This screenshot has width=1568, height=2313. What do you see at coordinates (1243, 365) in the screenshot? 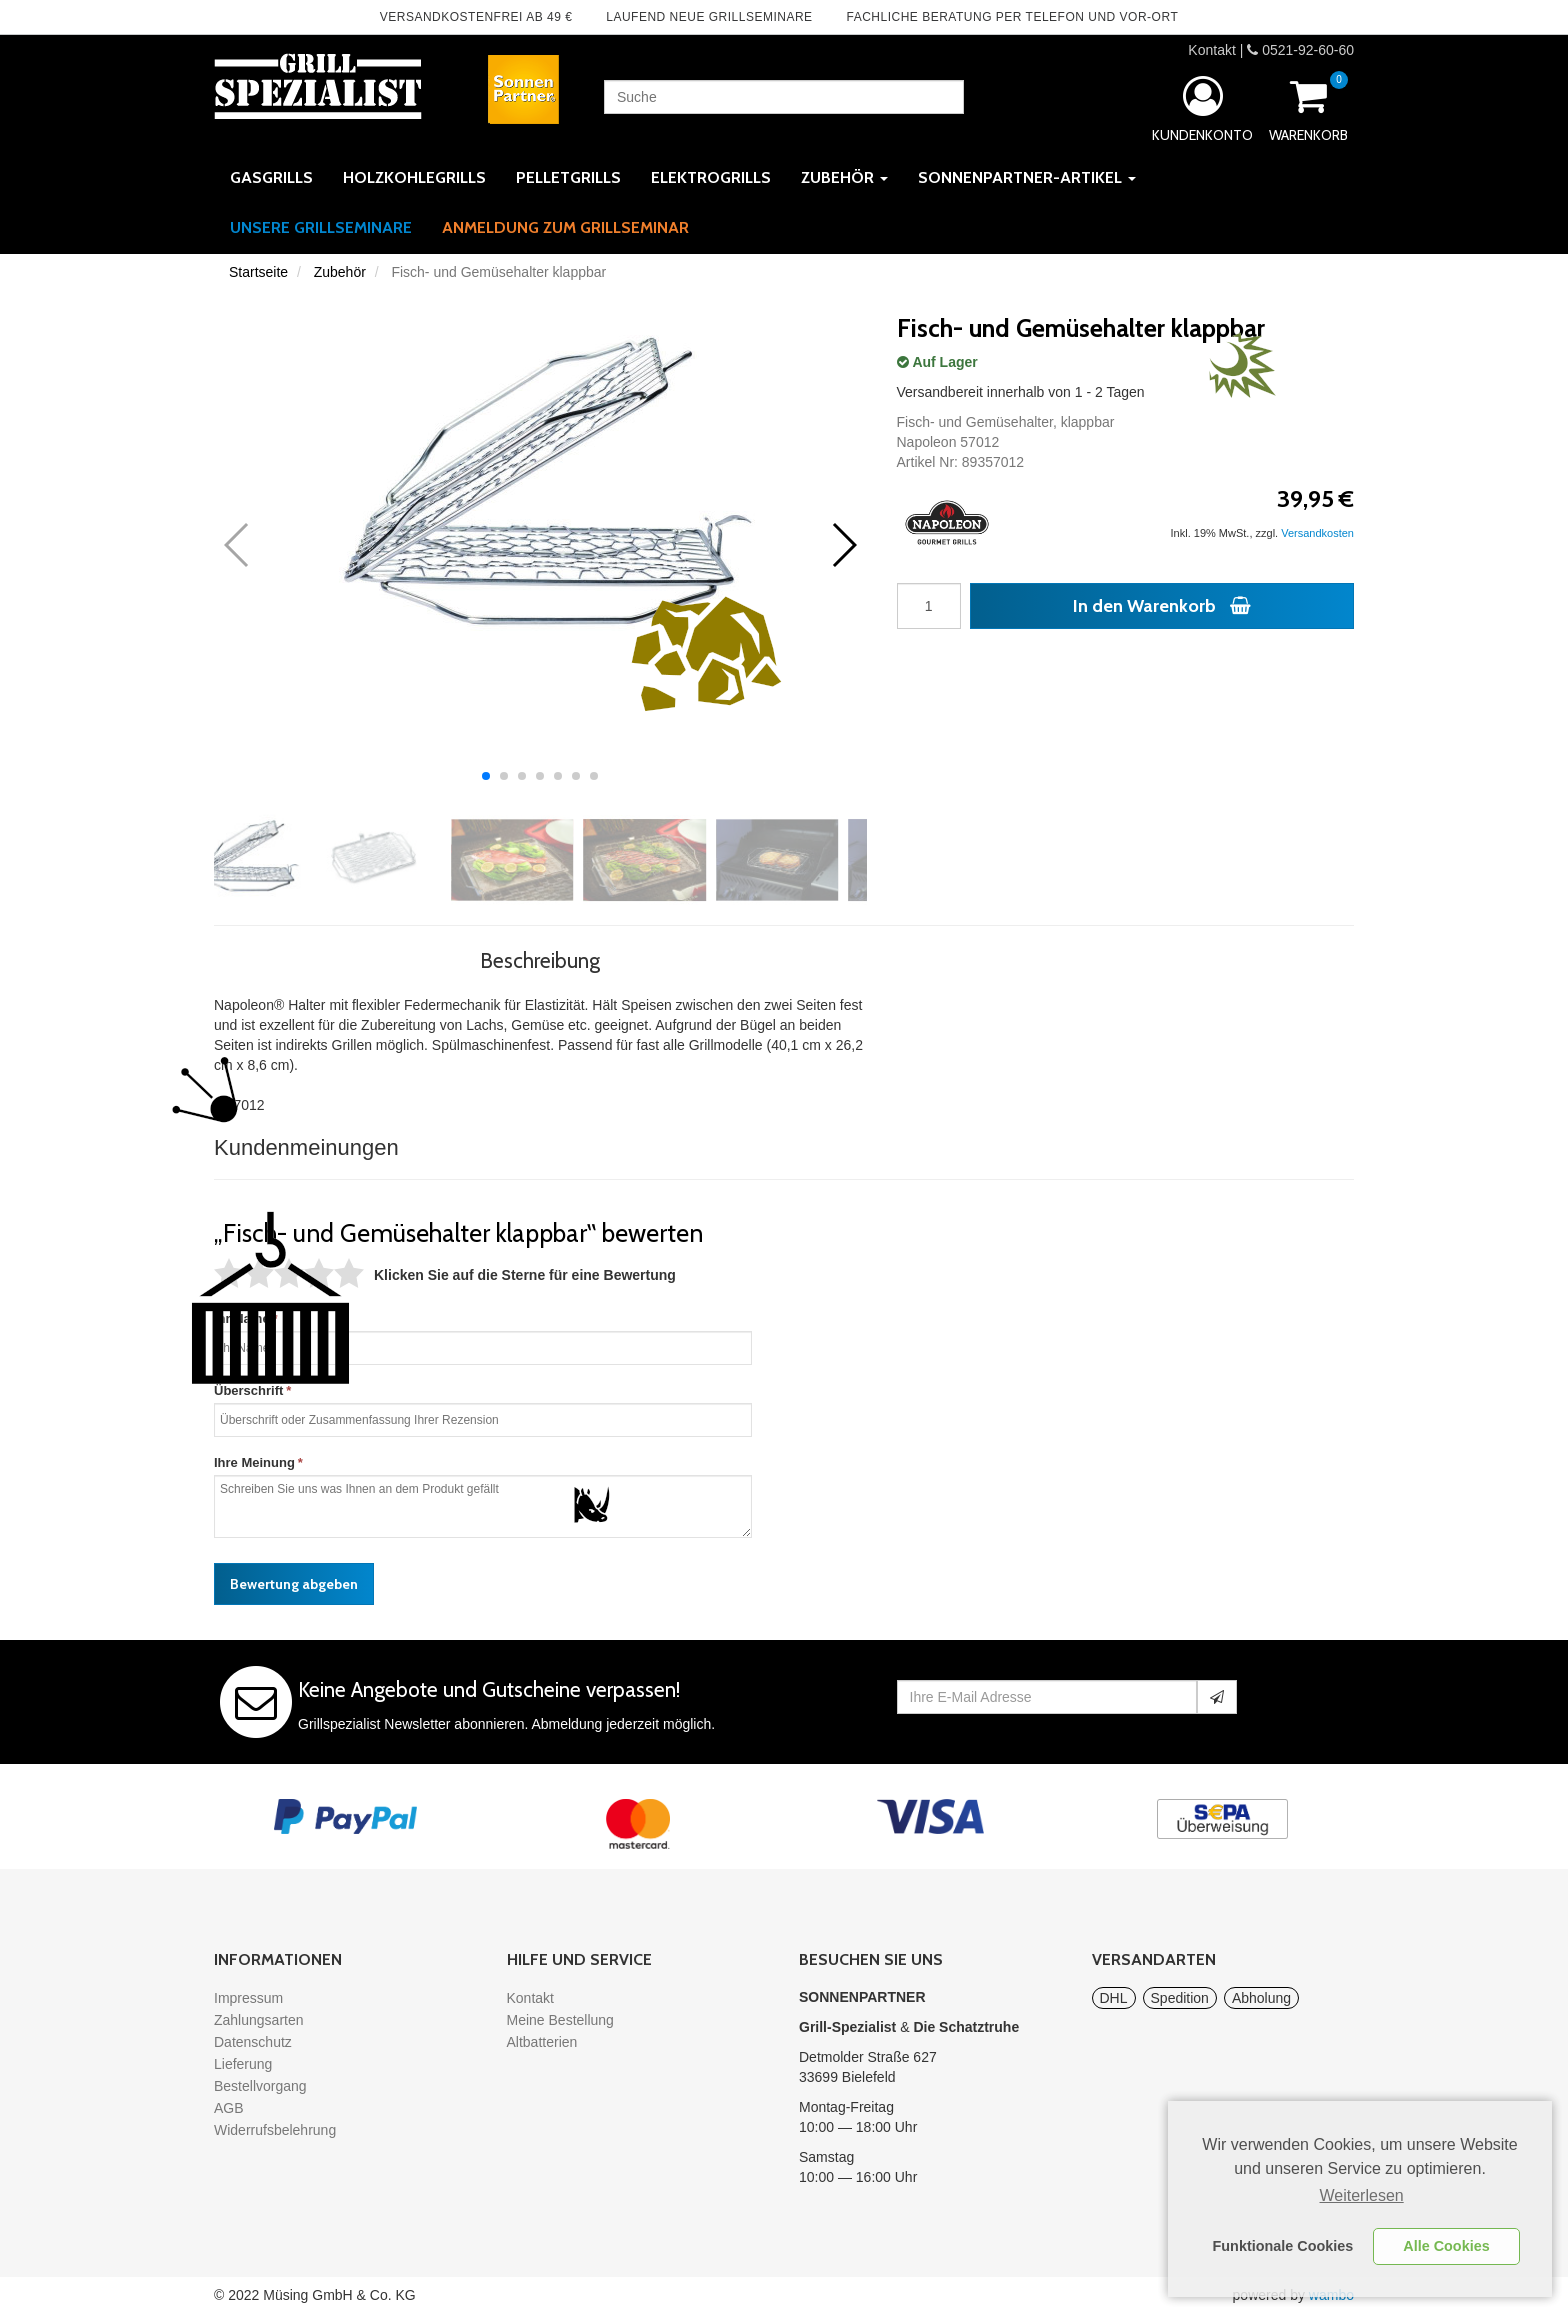
I see `indicates electrical or energy surge event` at bounding box center [1243, 365].